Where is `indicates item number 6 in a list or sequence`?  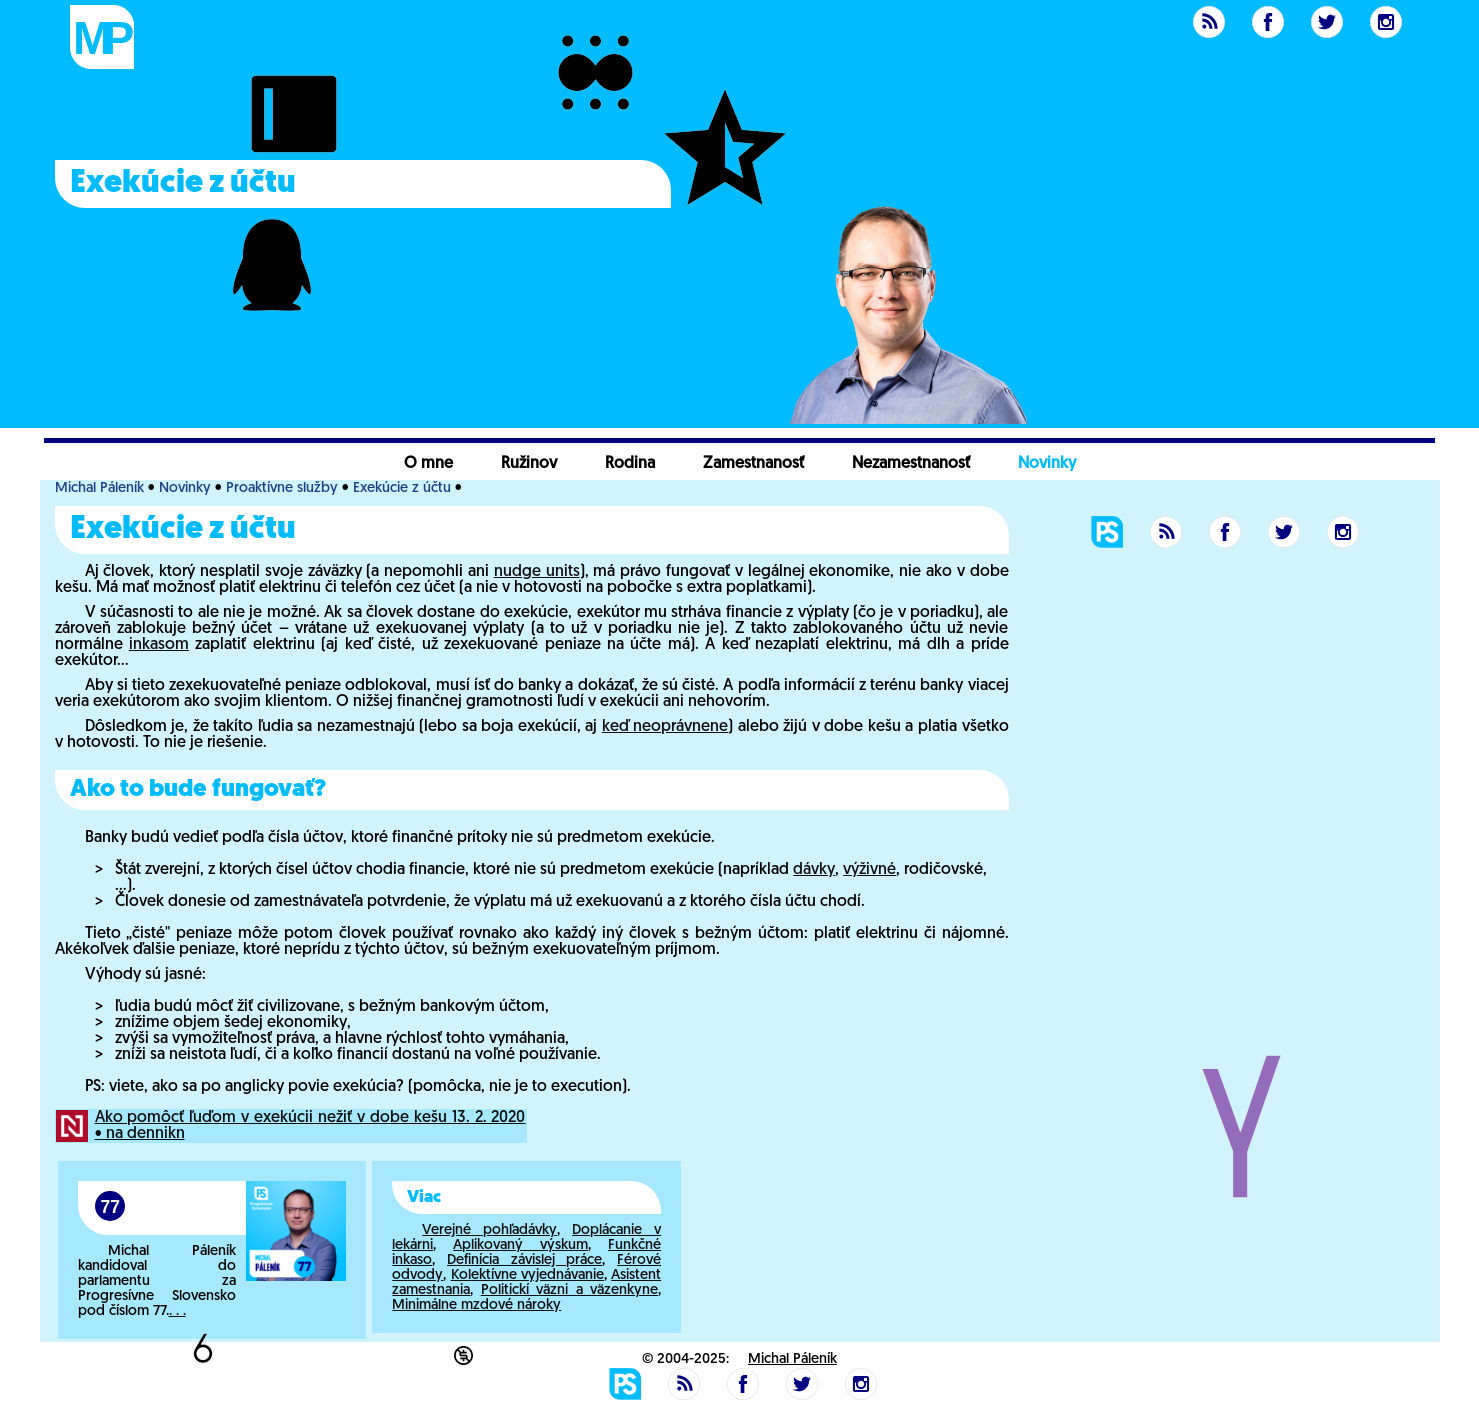
indicates item number 6 in a list or sequence is located at coordinates (203, 1348).